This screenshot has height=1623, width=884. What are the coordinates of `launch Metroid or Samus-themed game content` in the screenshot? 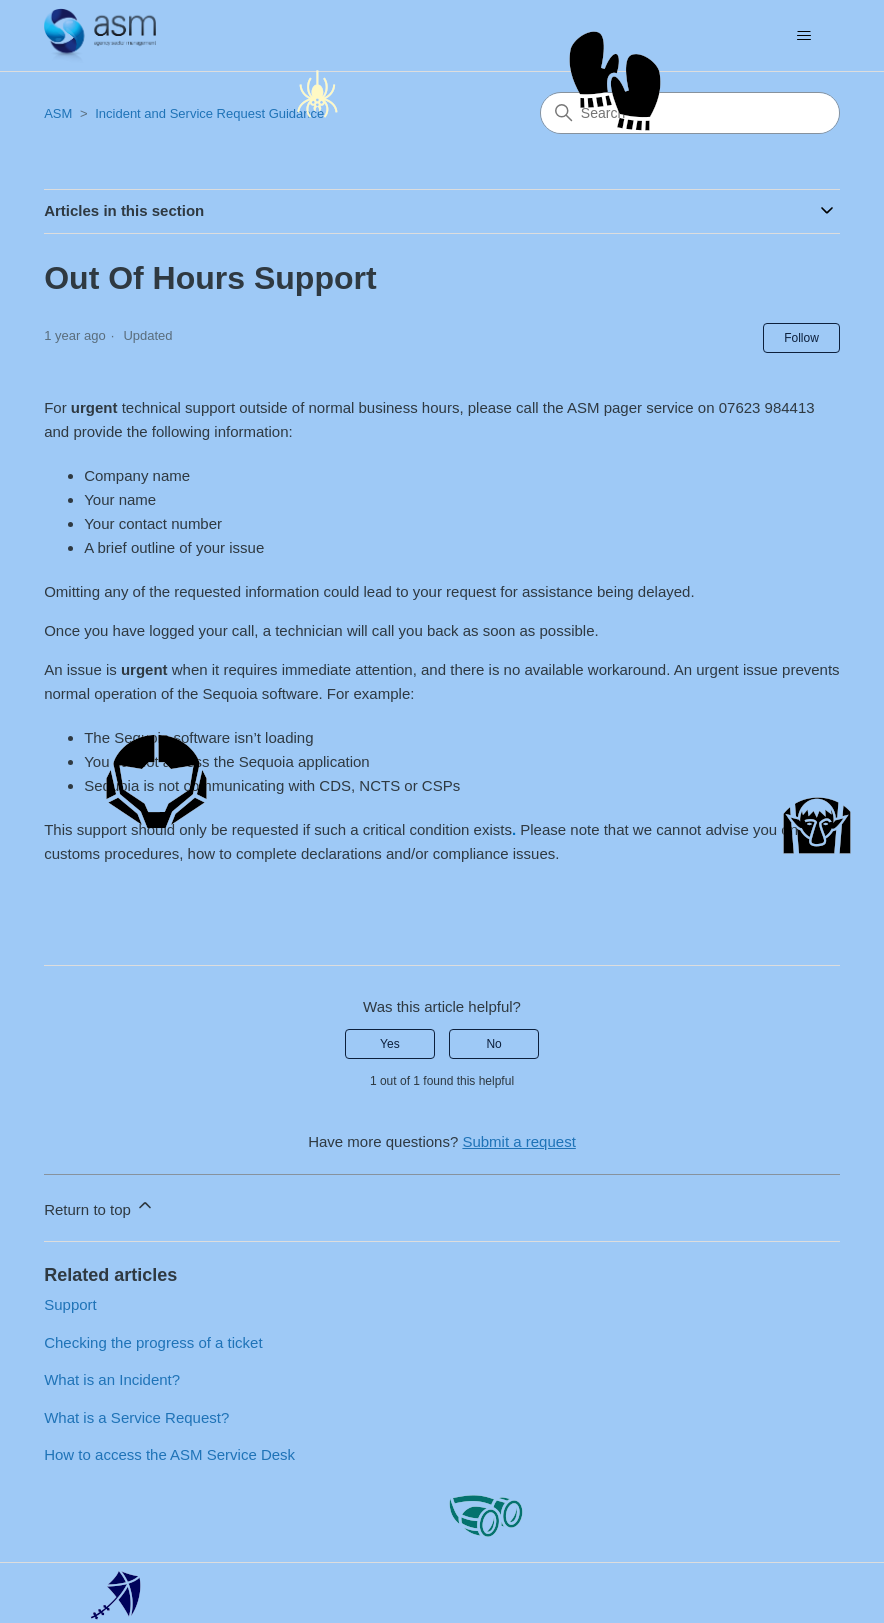 It's located at (156, 781).